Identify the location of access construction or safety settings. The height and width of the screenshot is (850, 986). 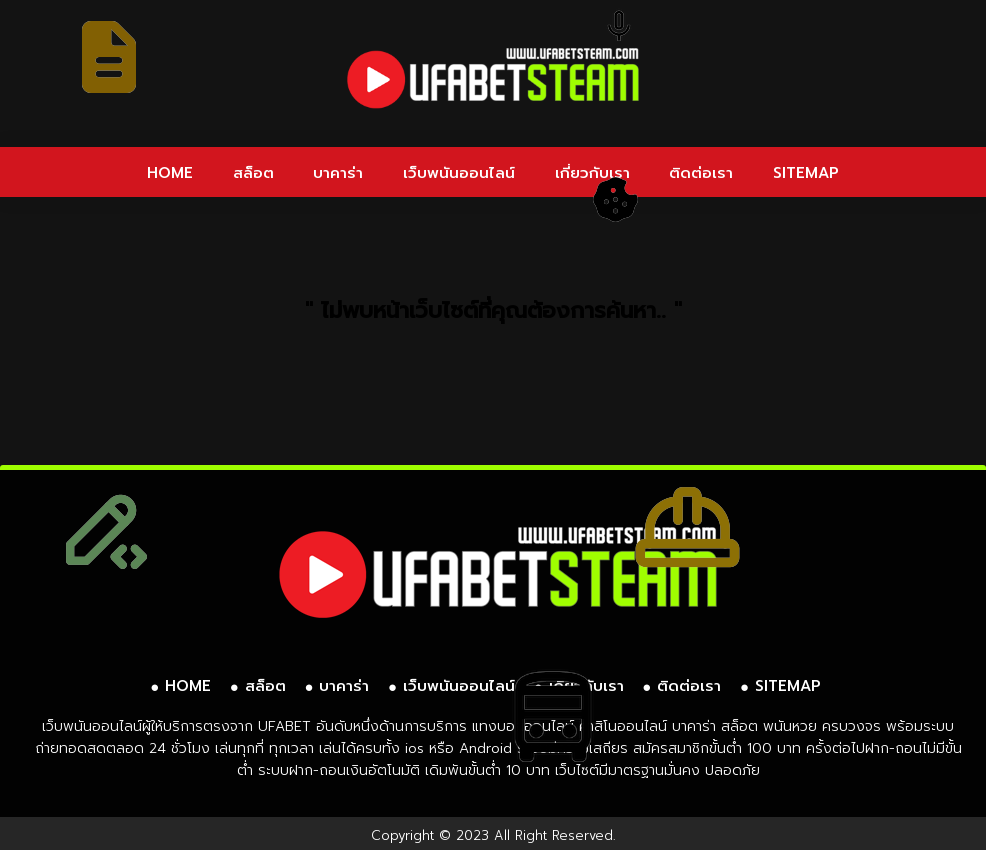
(687, 529).